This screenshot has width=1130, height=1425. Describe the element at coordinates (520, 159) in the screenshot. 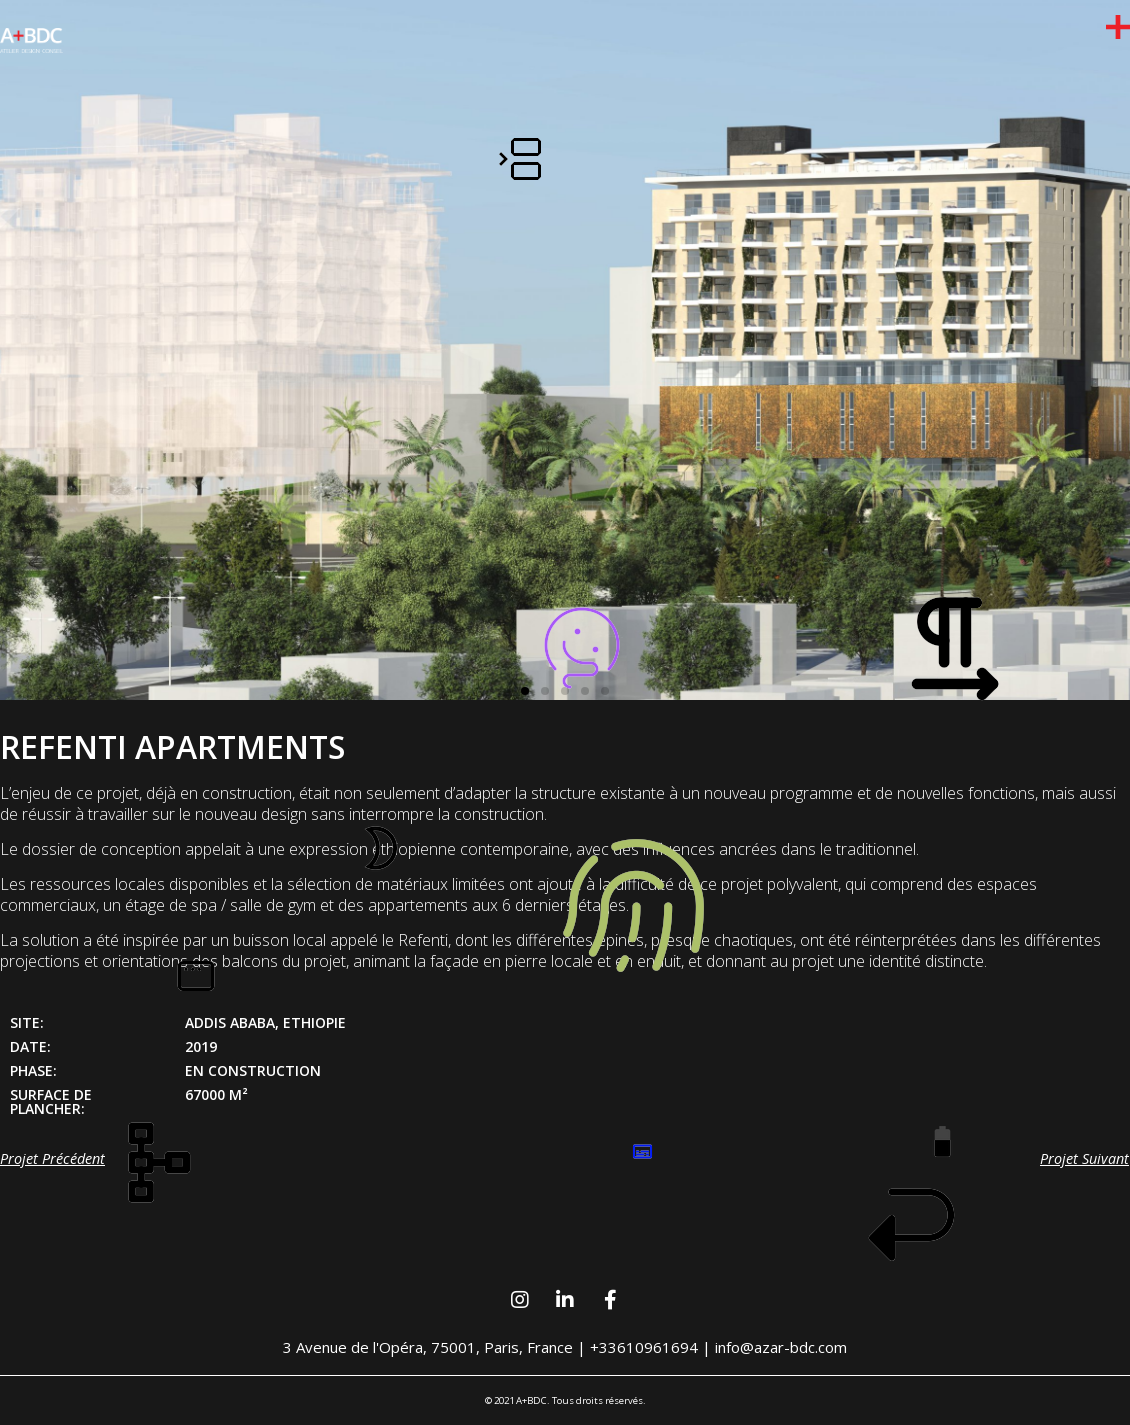

I see `insert a new item between existing elements` at that location.